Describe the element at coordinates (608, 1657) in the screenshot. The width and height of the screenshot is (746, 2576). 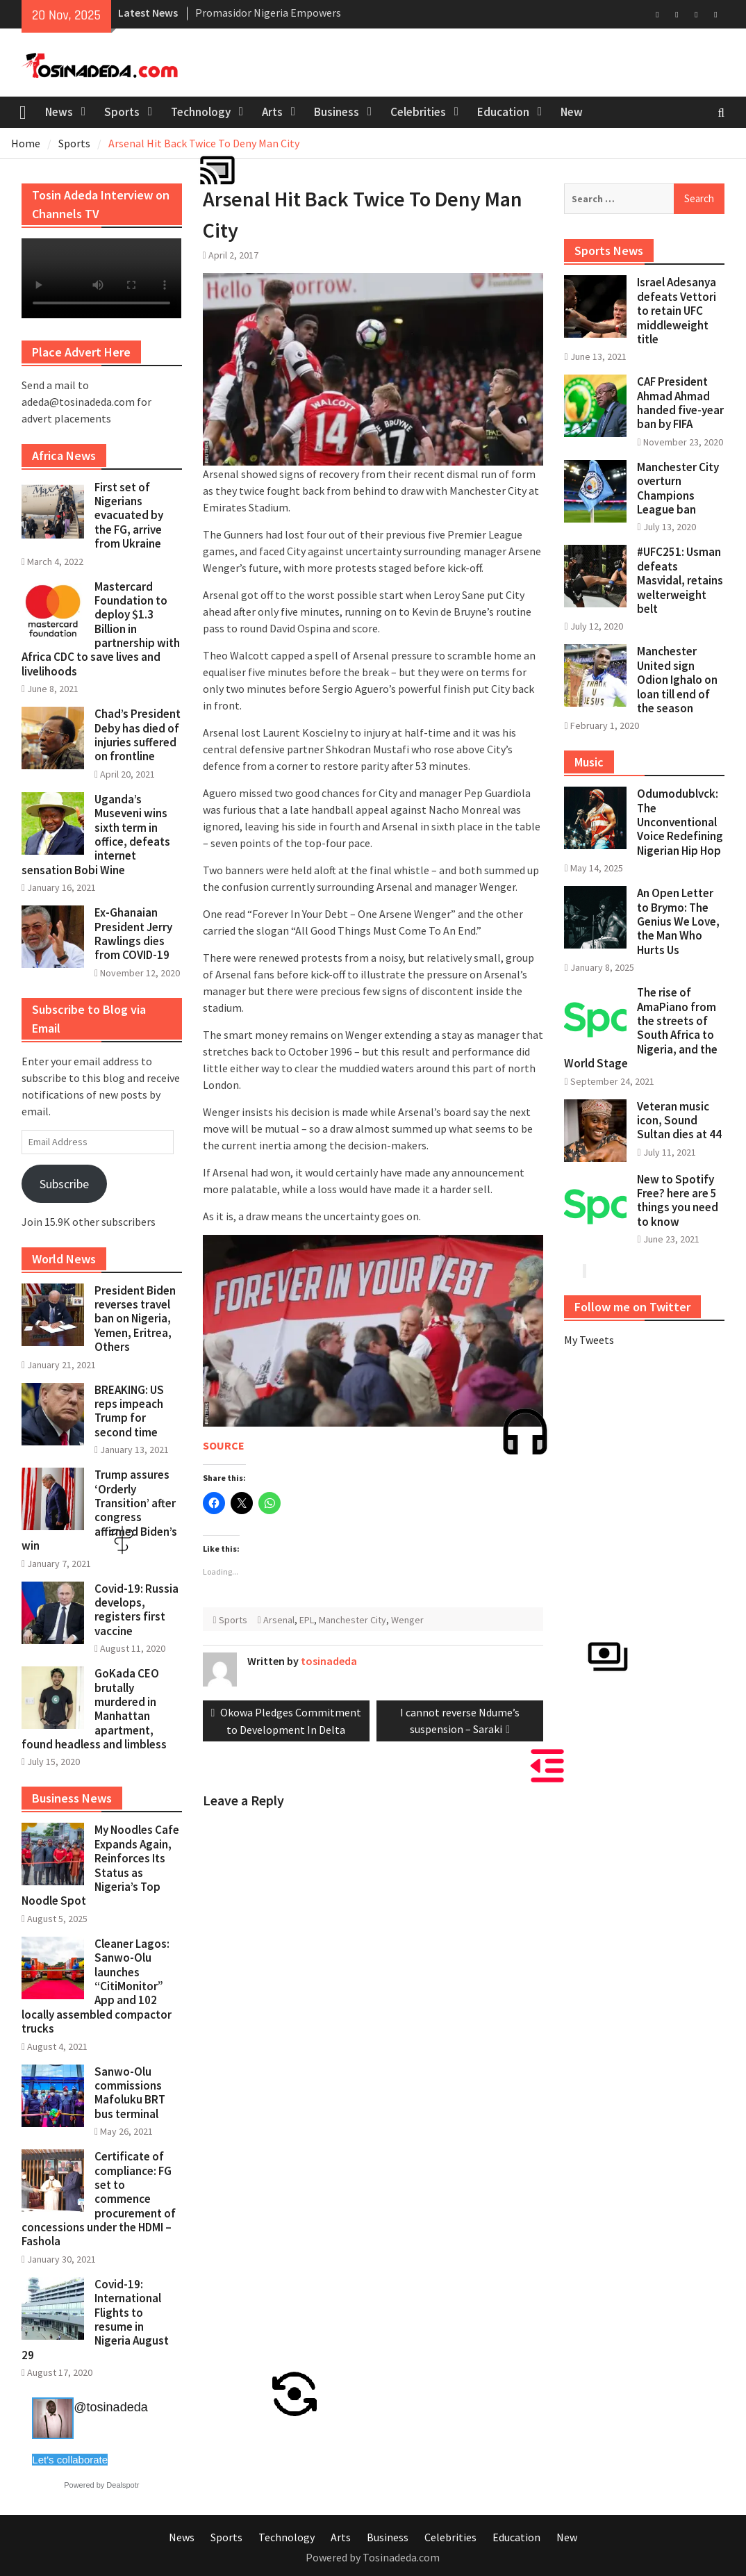
I see `access payment methods` at that location.